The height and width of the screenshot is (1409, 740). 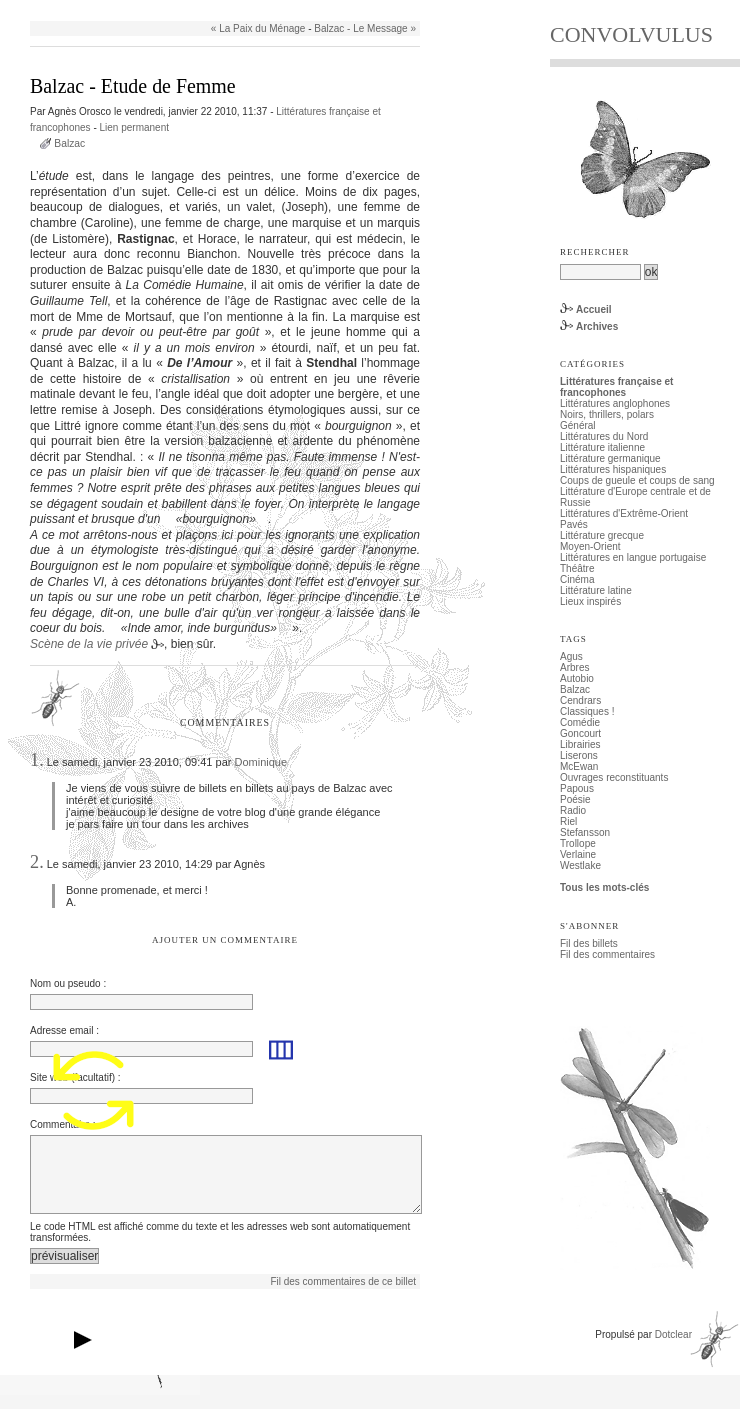 I want to click on switch to column view layout, so click(x=281, y=1050).